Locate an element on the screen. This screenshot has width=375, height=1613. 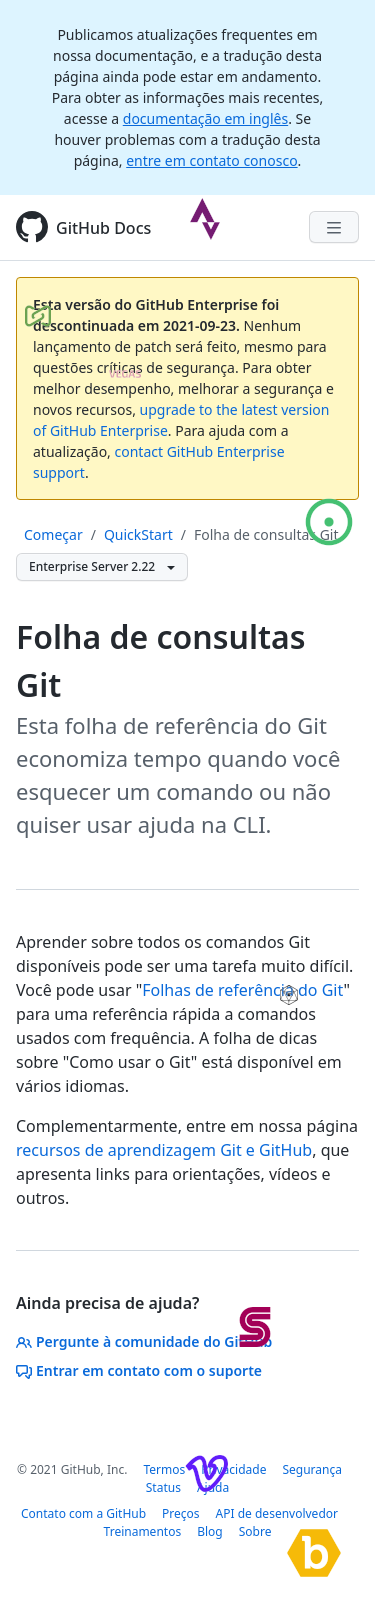
visit bugcrowd security platform is located at coordinates (314, 1553).